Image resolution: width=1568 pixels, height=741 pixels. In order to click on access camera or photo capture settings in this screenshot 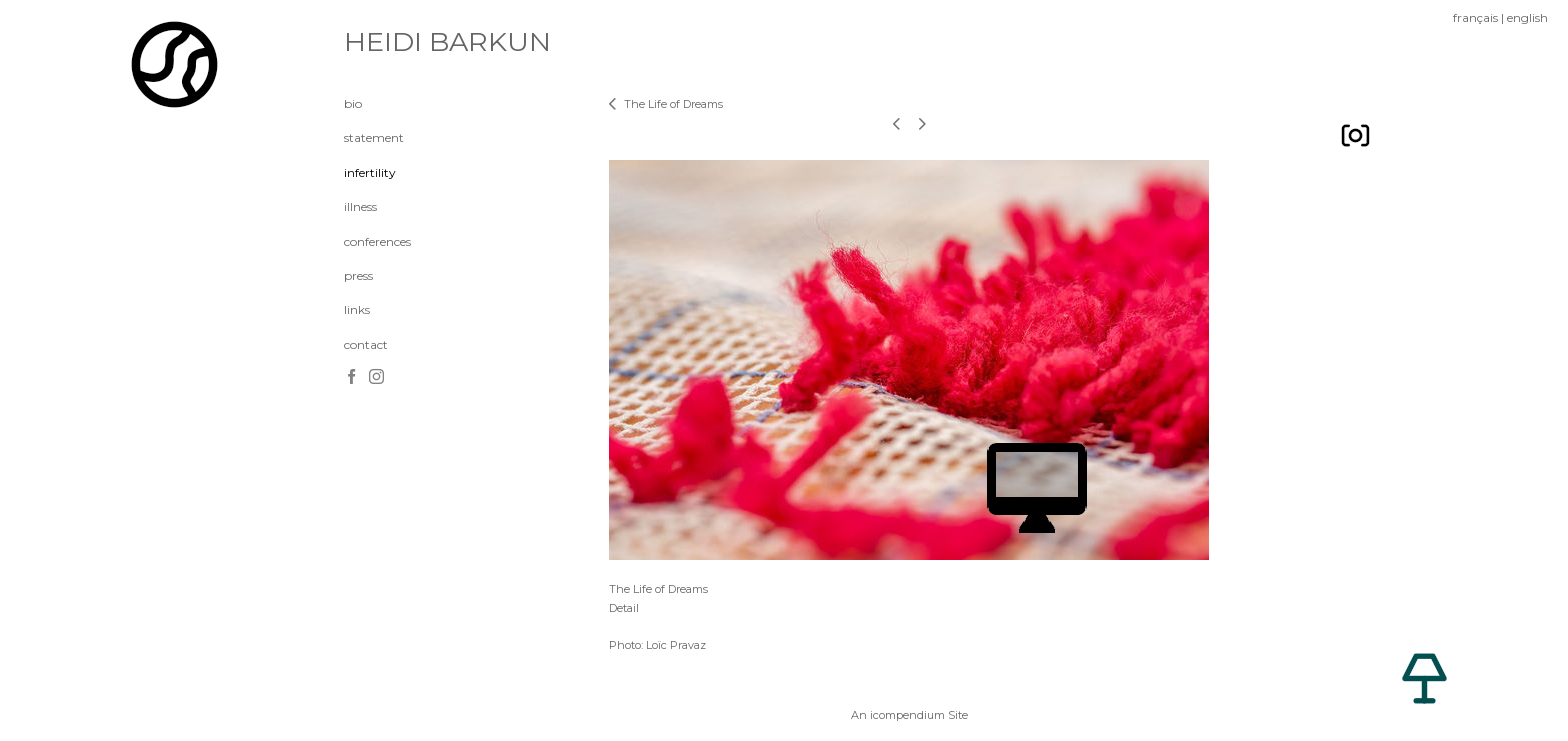, I will do `click(1355, 135)`.